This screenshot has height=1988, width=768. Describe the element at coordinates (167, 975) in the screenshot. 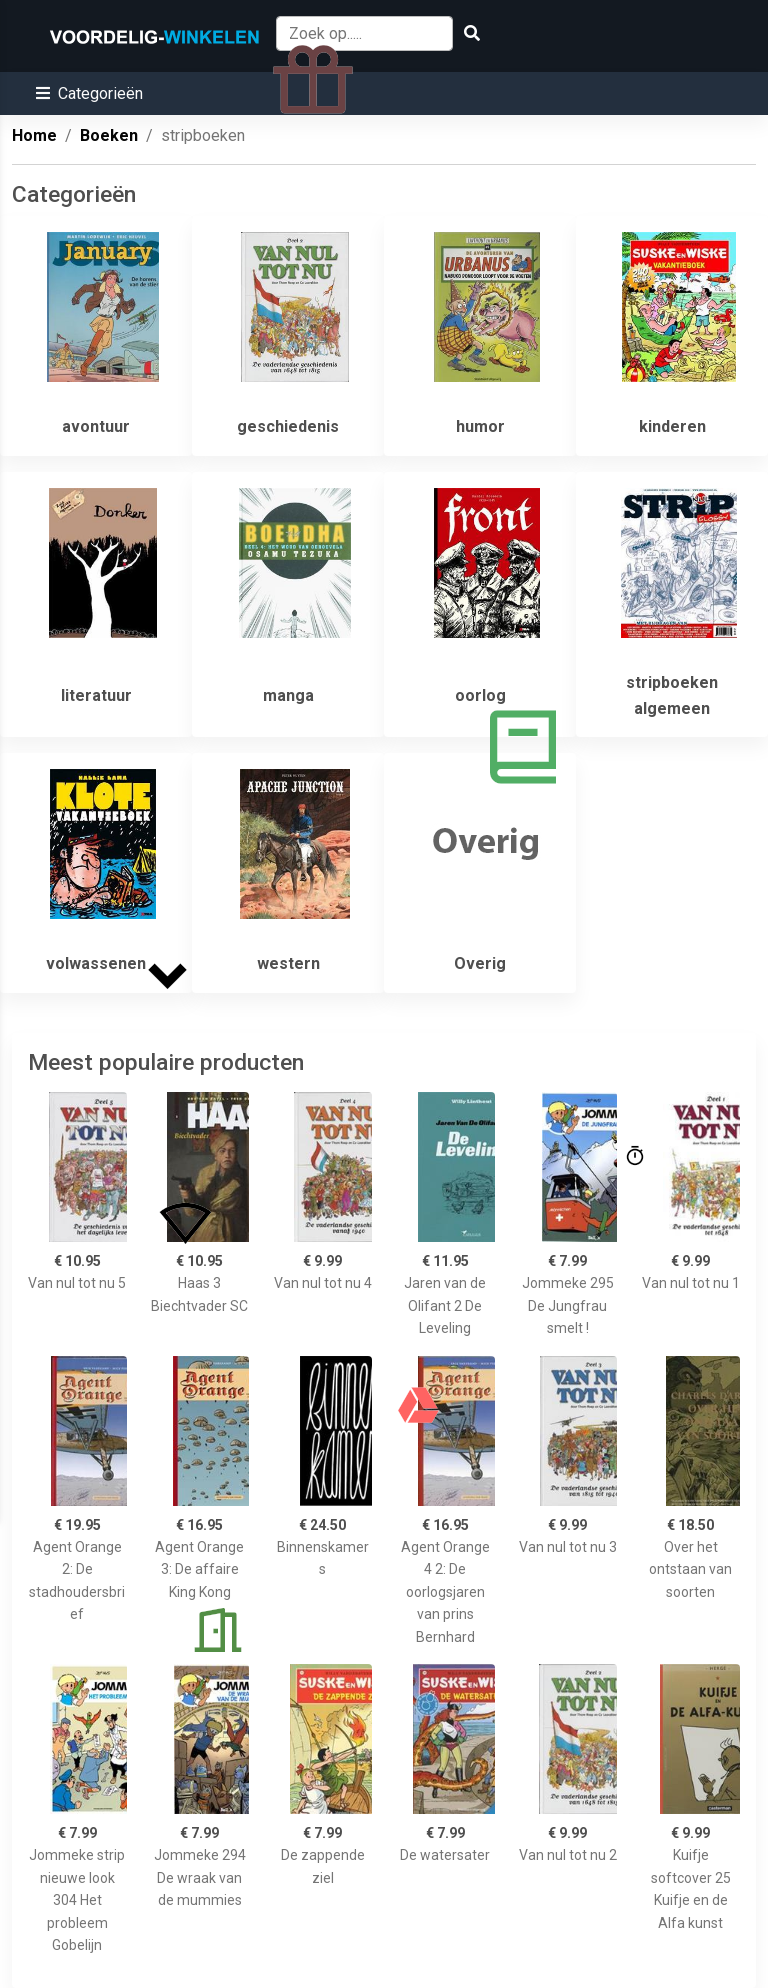

I see `expand a dropdown menu` at that location.